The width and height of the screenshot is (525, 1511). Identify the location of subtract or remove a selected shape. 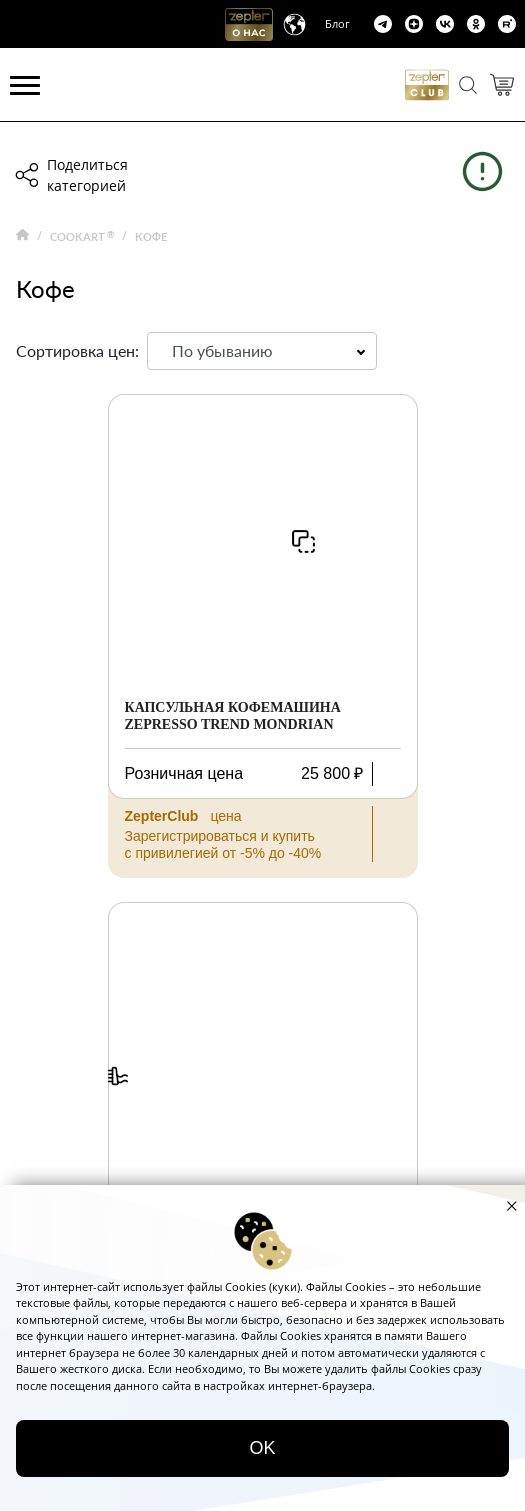
(303, 541).